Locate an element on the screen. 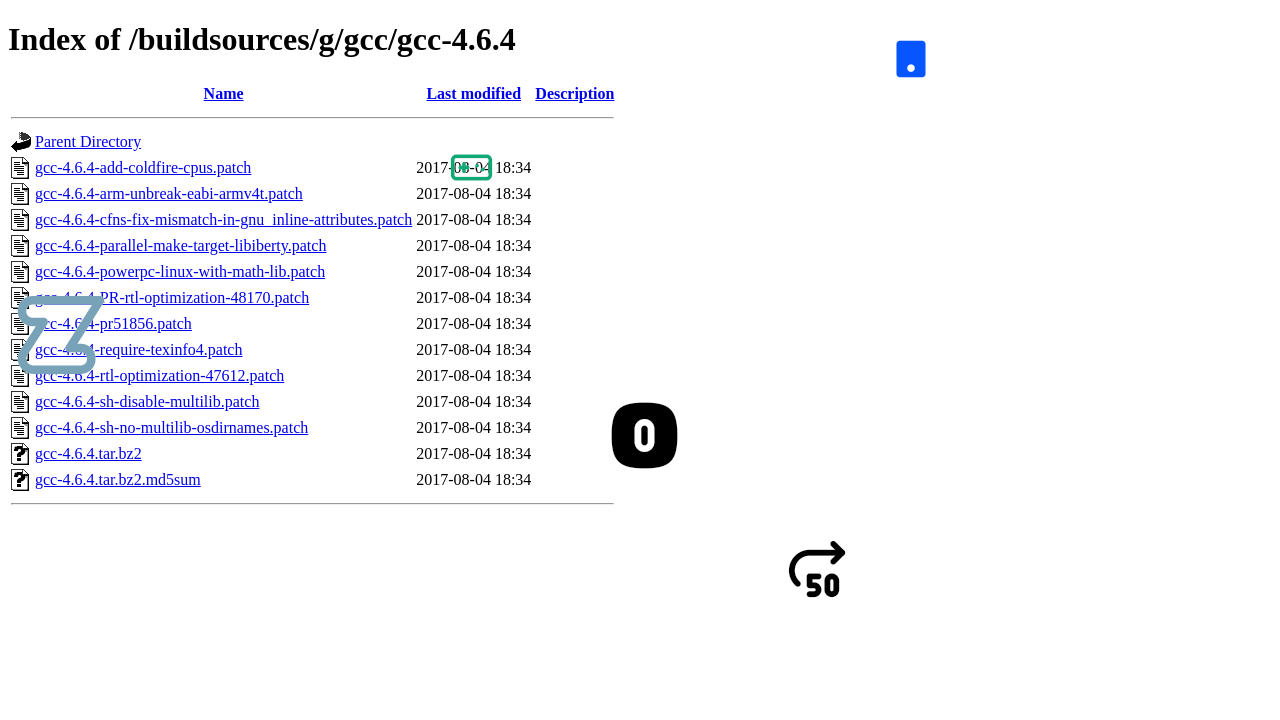 Image resolution: width=1280 pixels, height=720 pixels. skip forward 50 seconds is located at coordinates (818, 570).